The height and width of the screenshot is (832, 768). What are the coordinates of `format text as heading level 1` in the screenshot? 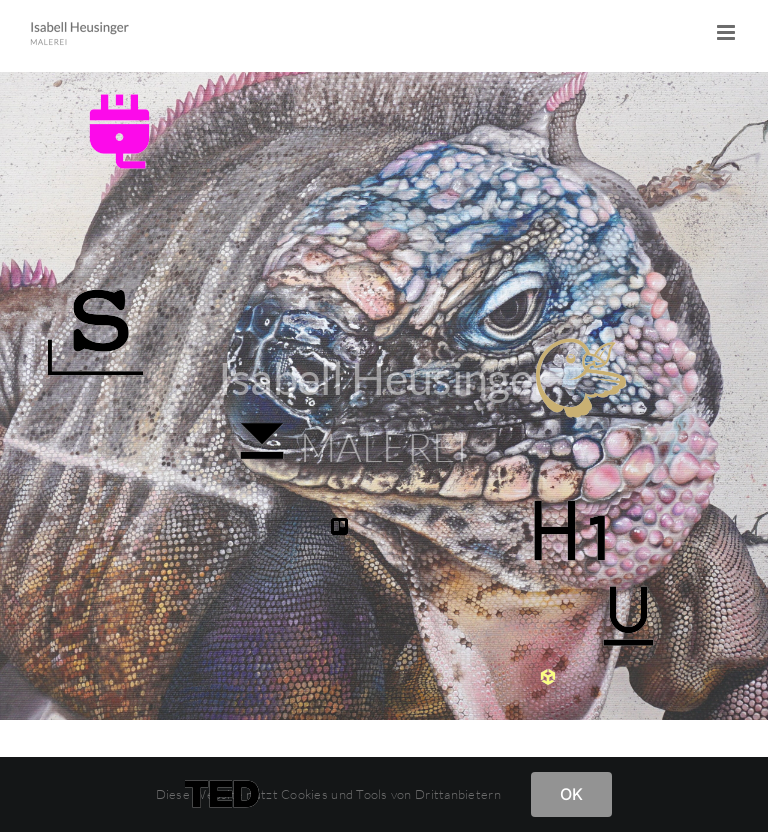 It's located at (571, 530).